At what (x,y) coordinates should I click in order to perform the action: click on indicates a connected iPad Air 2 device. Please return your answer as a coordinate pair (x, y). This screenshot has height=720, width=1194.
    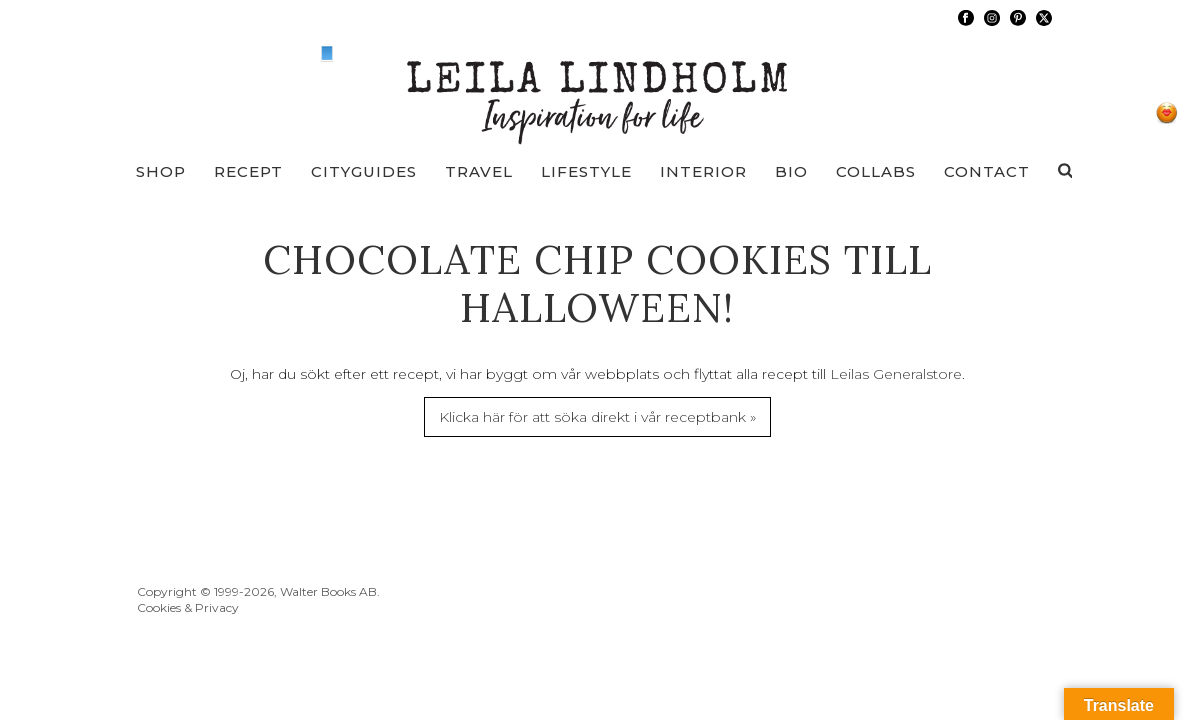
    Looking at the image, I should click on (327, 53).